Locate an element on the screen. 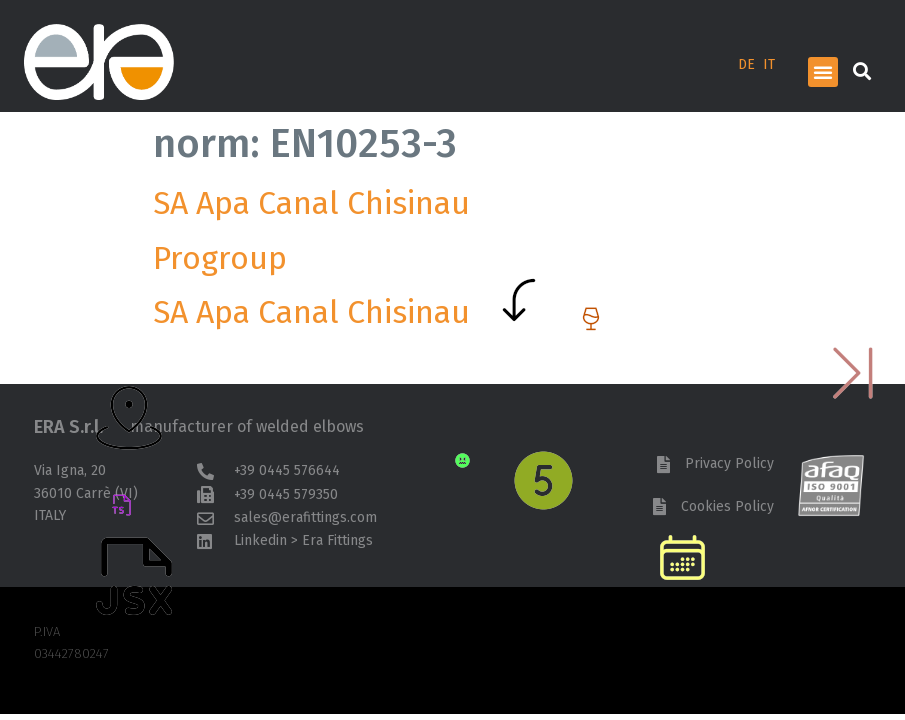  skip to the end of a track or playlist is located at coordinates (854, 373).